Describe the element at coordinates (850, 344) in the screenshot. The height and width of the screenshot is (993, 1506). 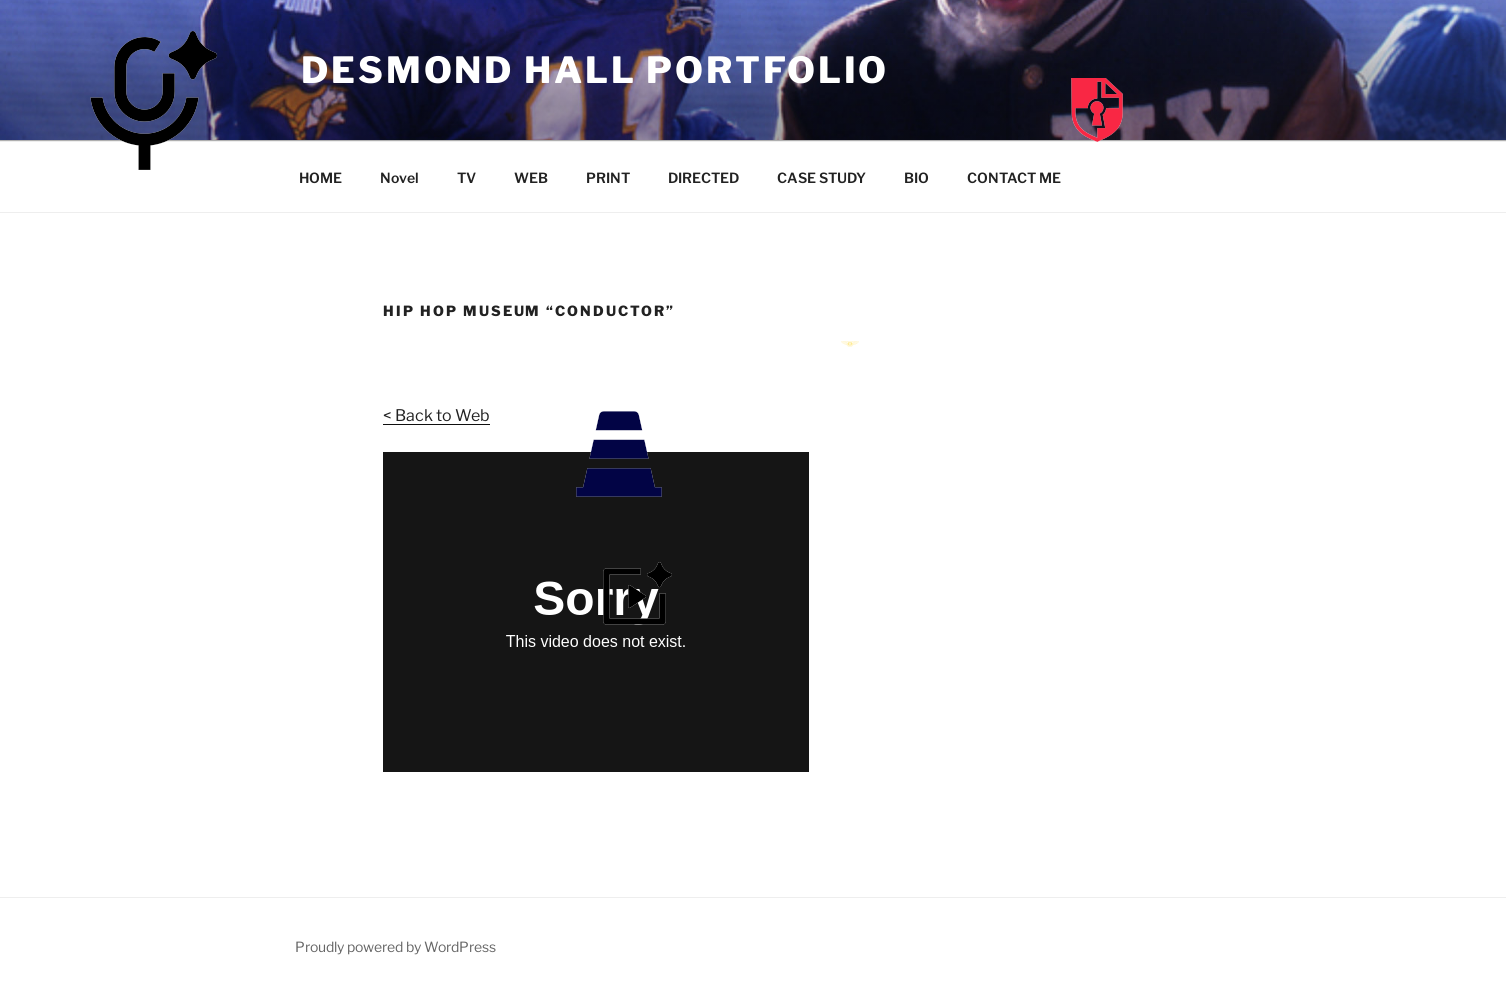
I see `Bentley Motors official brand logo` at that location.